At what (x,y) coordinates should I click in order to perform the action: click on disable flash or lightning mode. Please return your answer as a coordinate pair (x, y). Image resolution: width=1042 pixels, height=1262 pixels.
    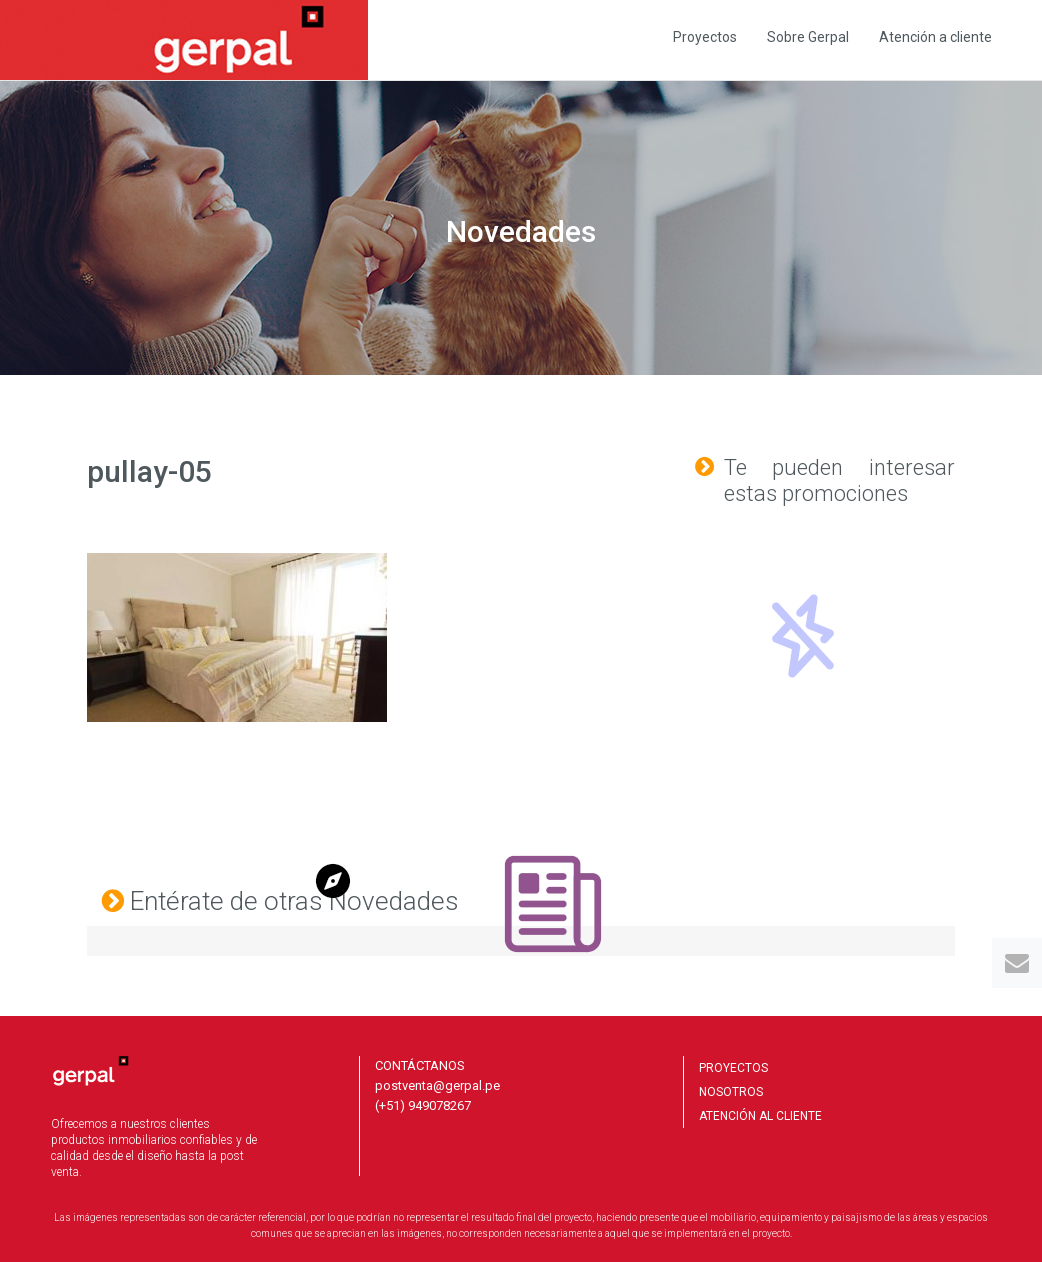
    Looking at the image, I should click on (803, 636).